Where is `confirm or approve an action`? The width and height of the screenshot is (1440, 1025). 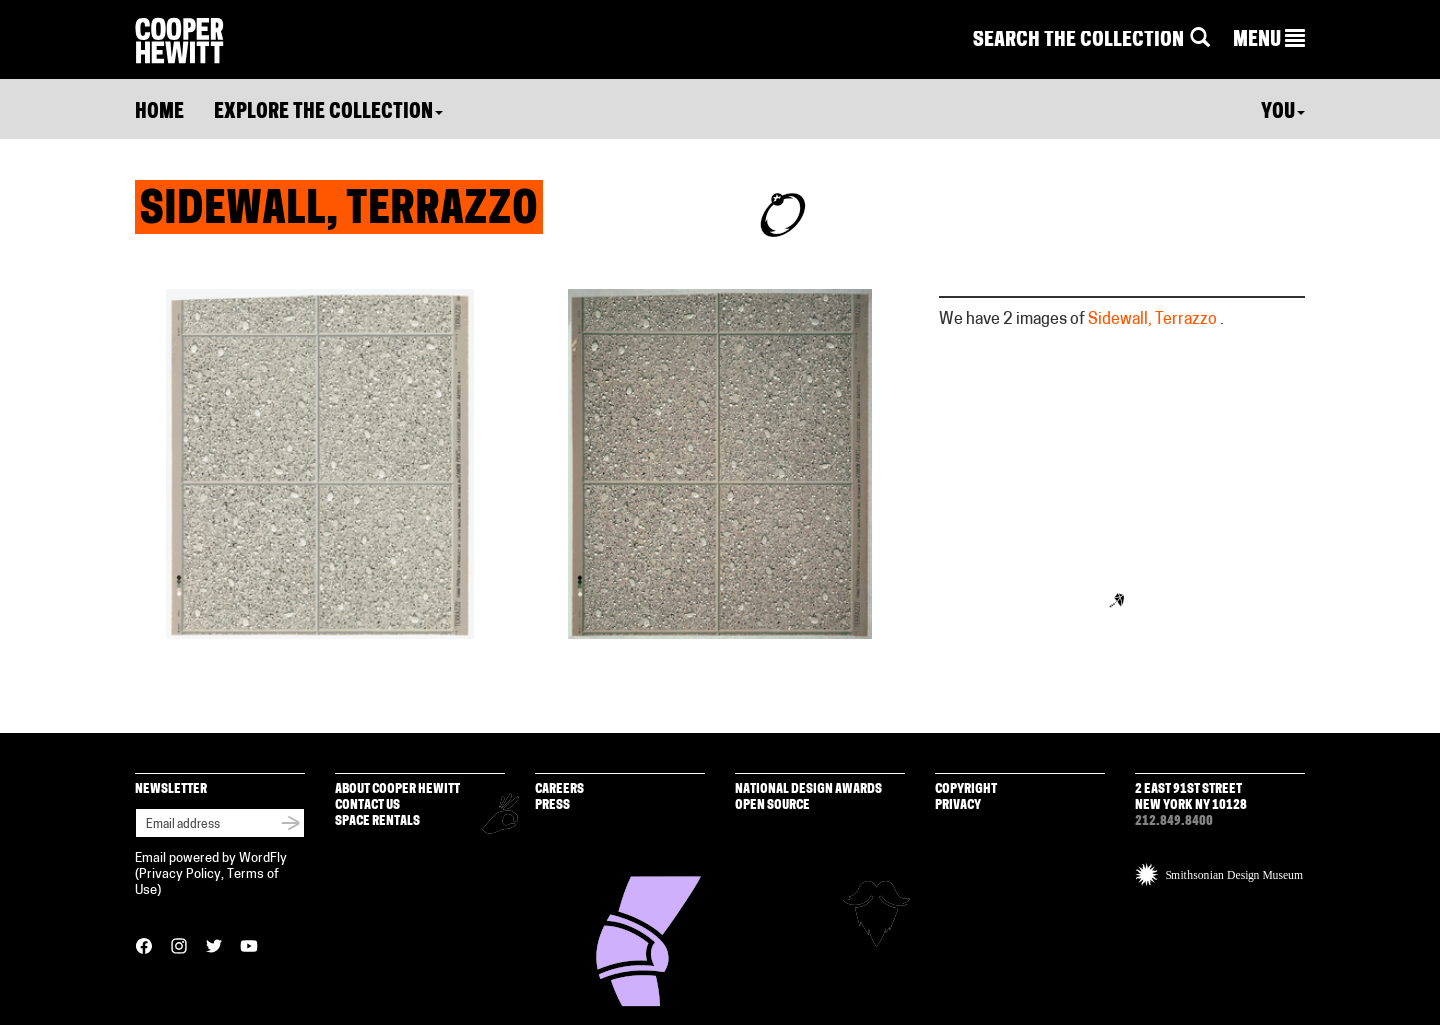 confirm or approve an action is located at coordinates (500, 813).